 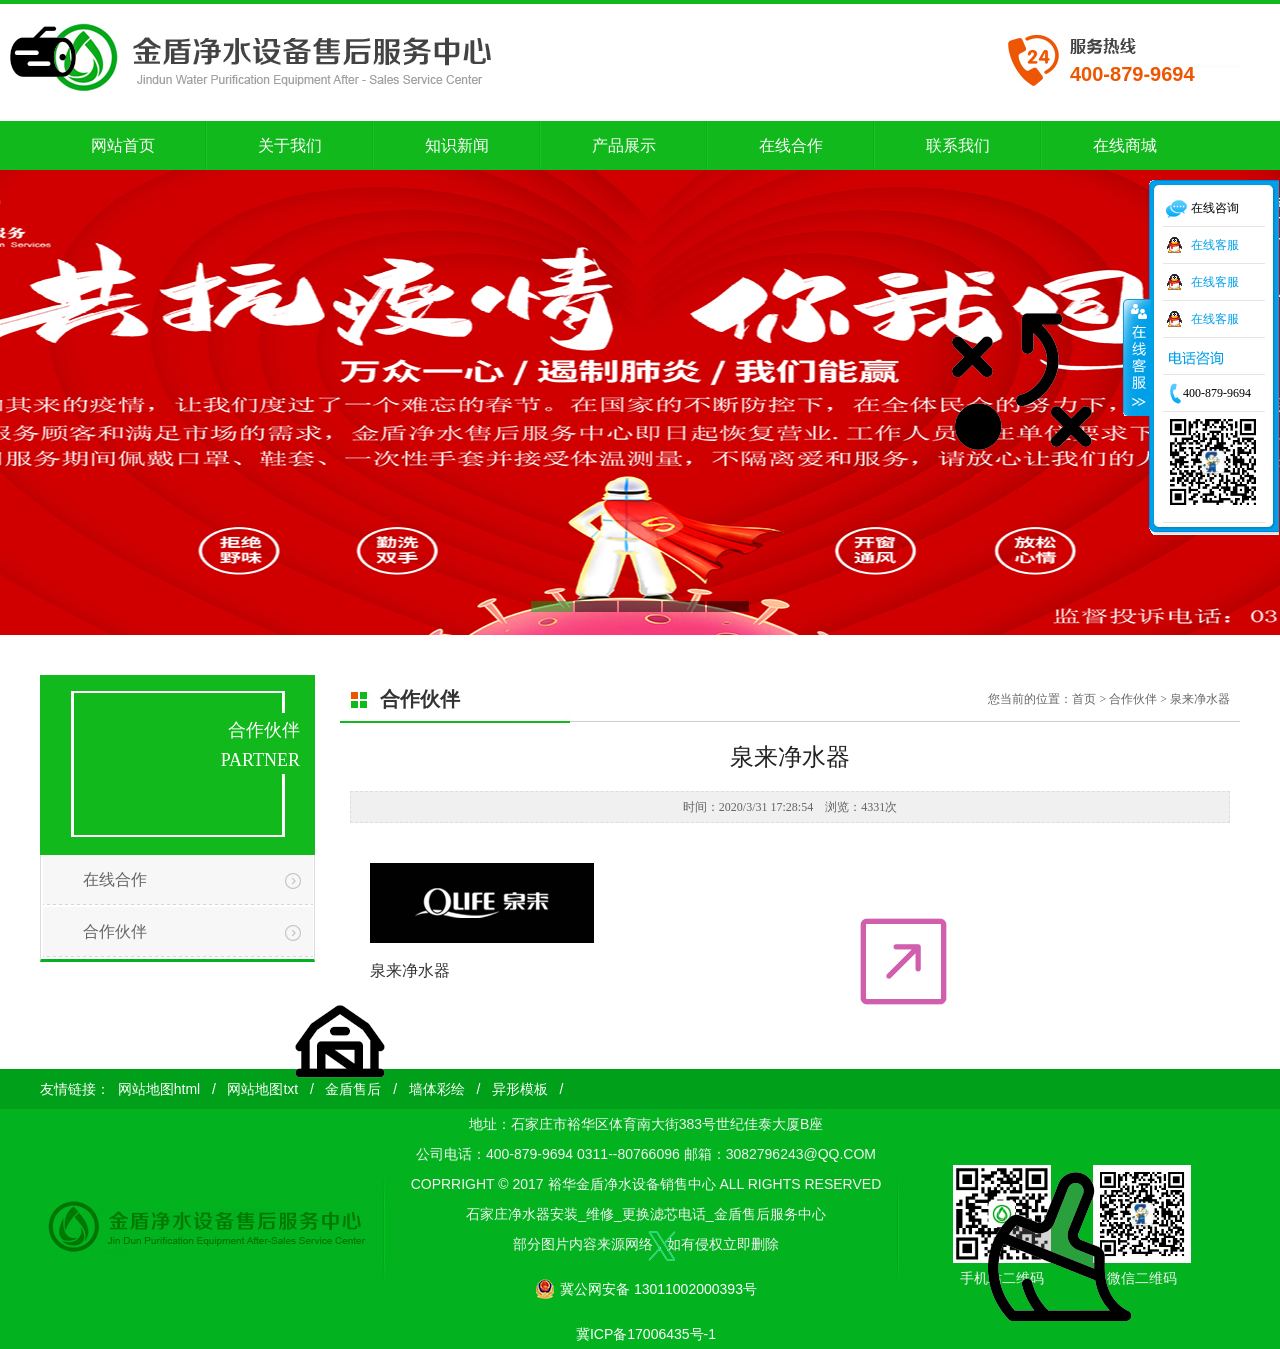 I want to click on access farm or agricultural settings, so click(x=340, y=1047).